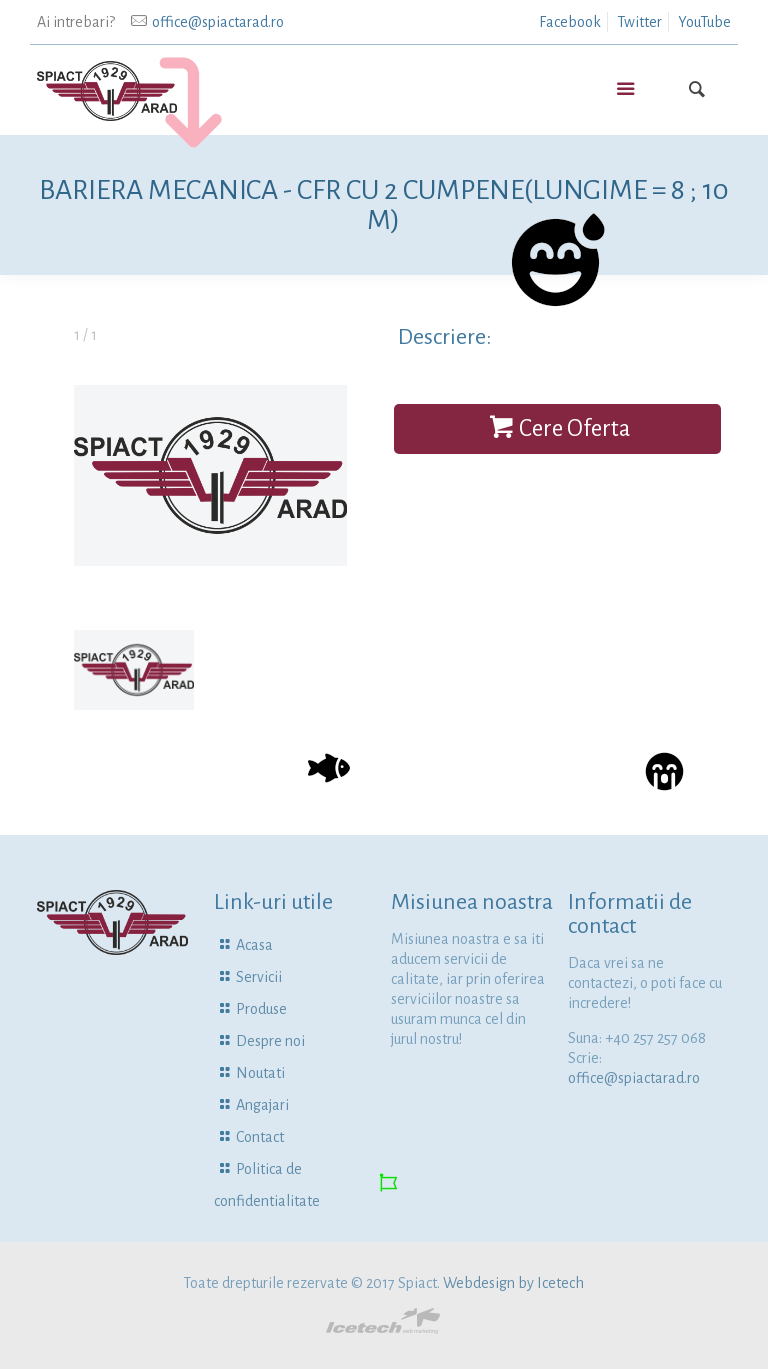 The height and width of the screenshot is (1369, 768). What do you see at coordinates (193, 102) in the screenshot?
I see `move item down one level` at bounding box center [193, 102].